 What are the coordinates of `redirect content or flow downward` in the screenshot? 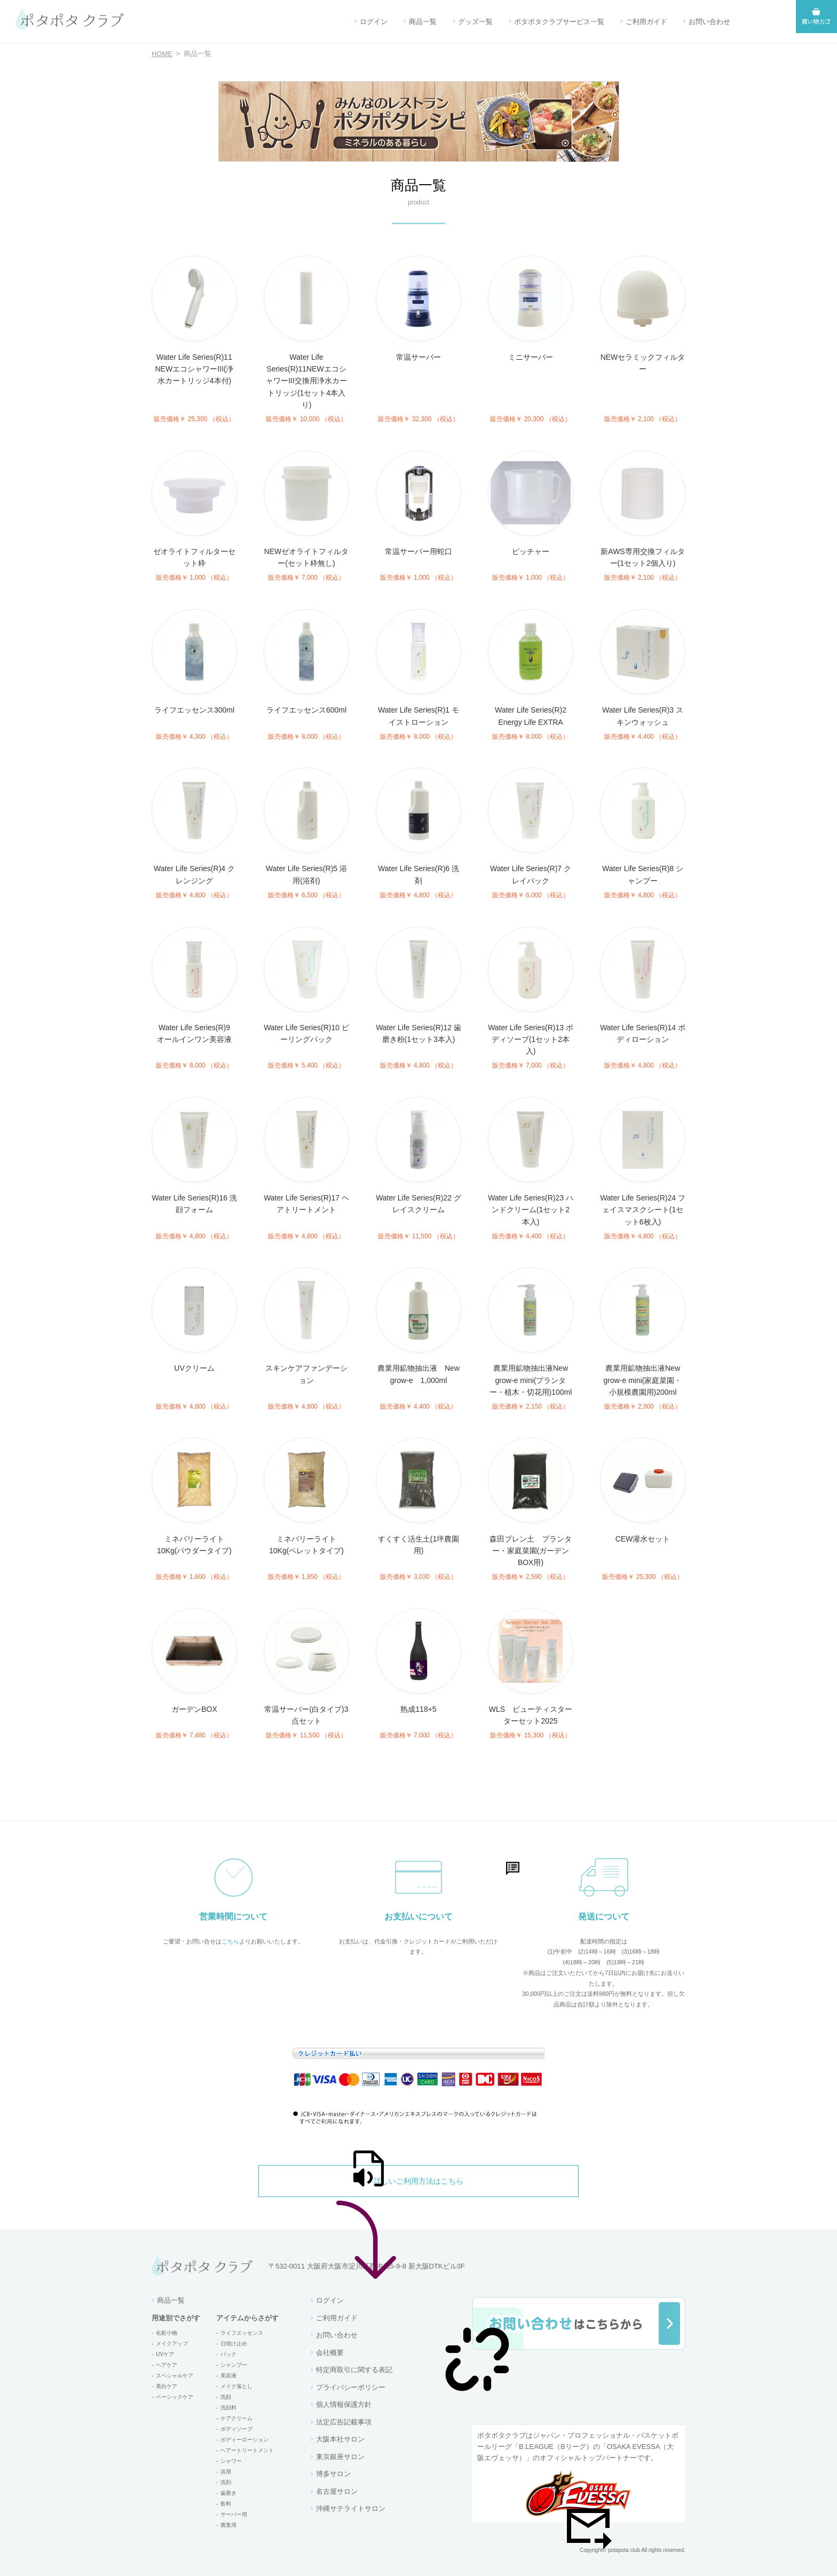 It's located at (366, 2240).